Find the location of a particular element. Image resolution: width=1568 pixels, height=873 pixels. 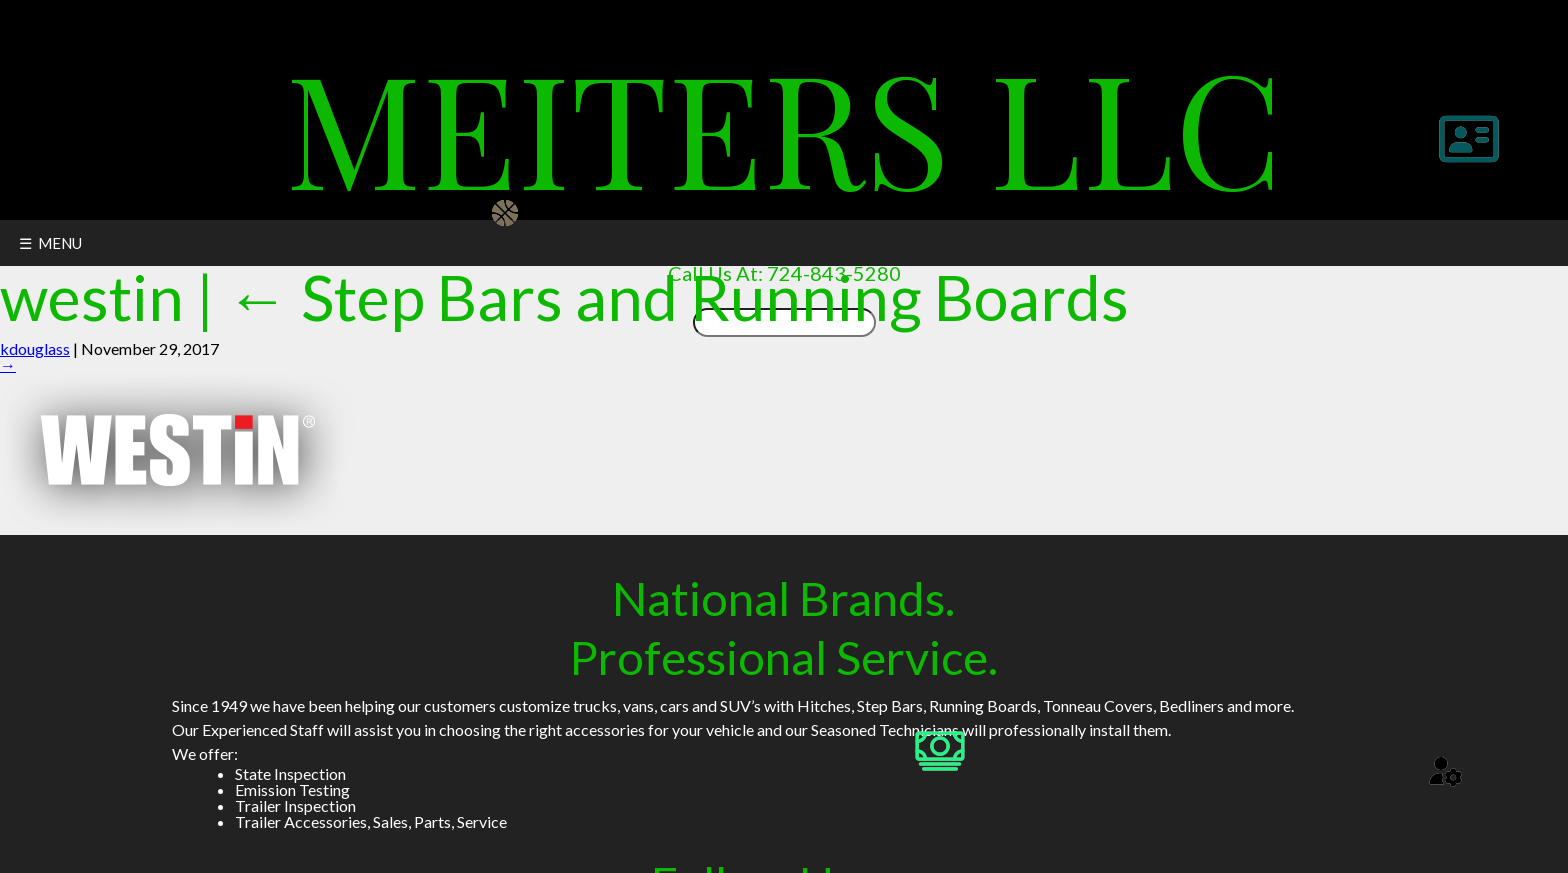

access sports or basketball-related content is located at coordinates (505, 213).